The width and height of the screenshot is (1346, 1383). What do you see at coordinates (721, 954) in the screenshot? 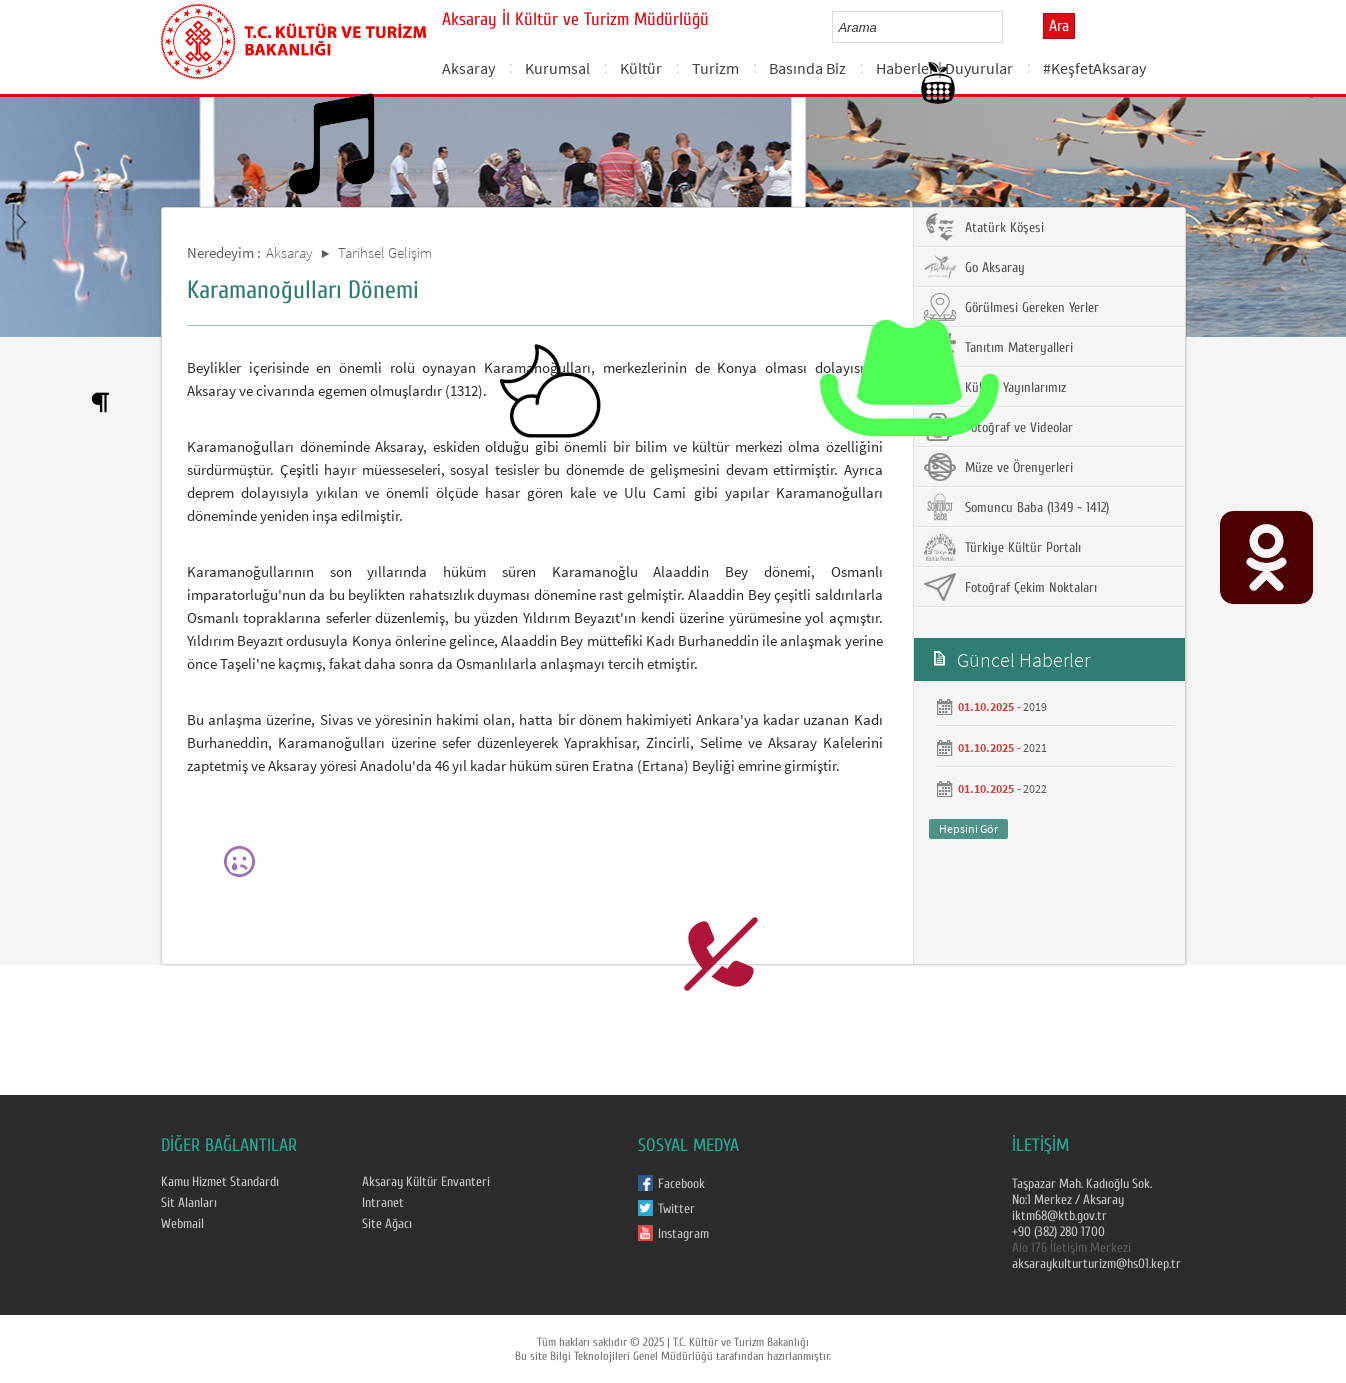
I see `end or decline a phone call` at bounding box center [721, 954].